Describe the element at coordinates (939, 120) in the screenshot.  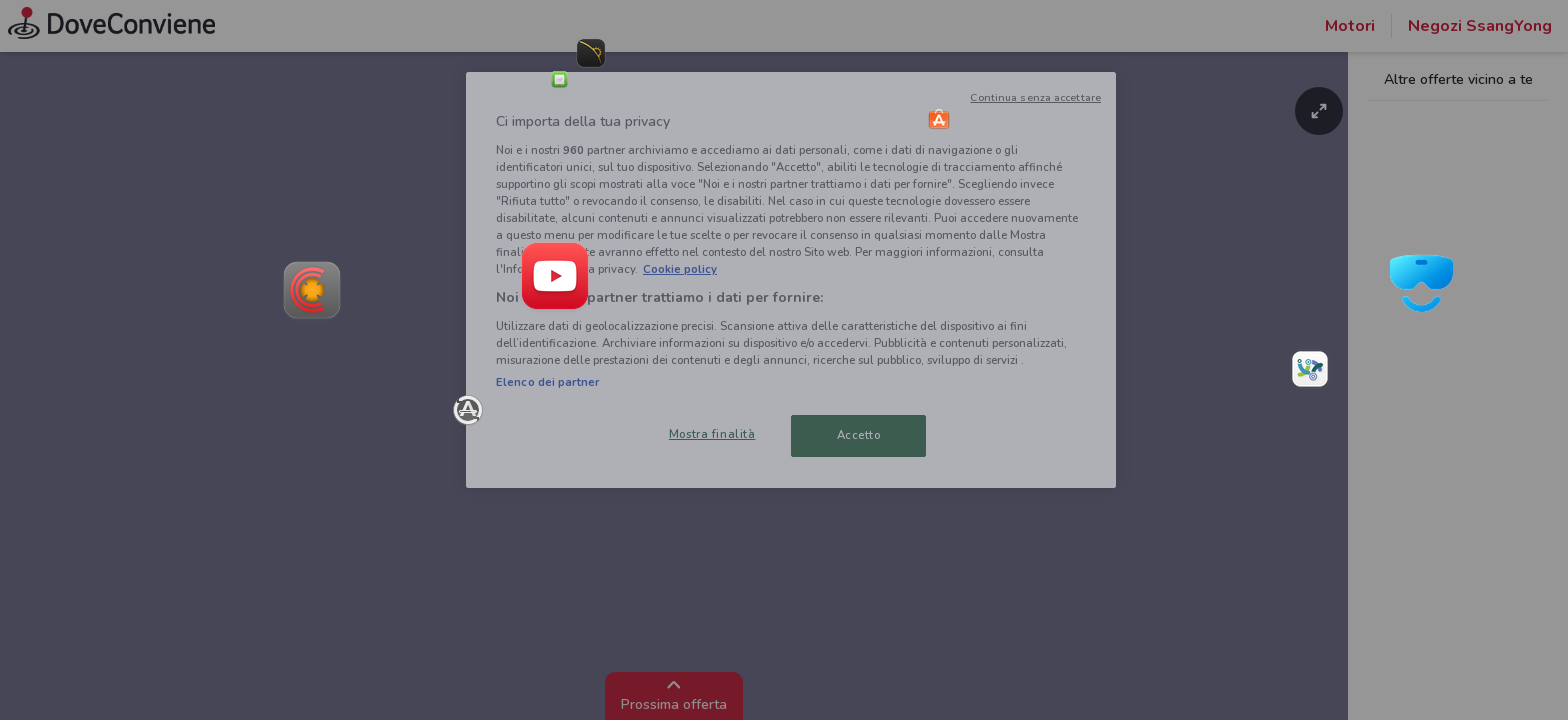
I see `open the software center to browse and install applications` at that location.